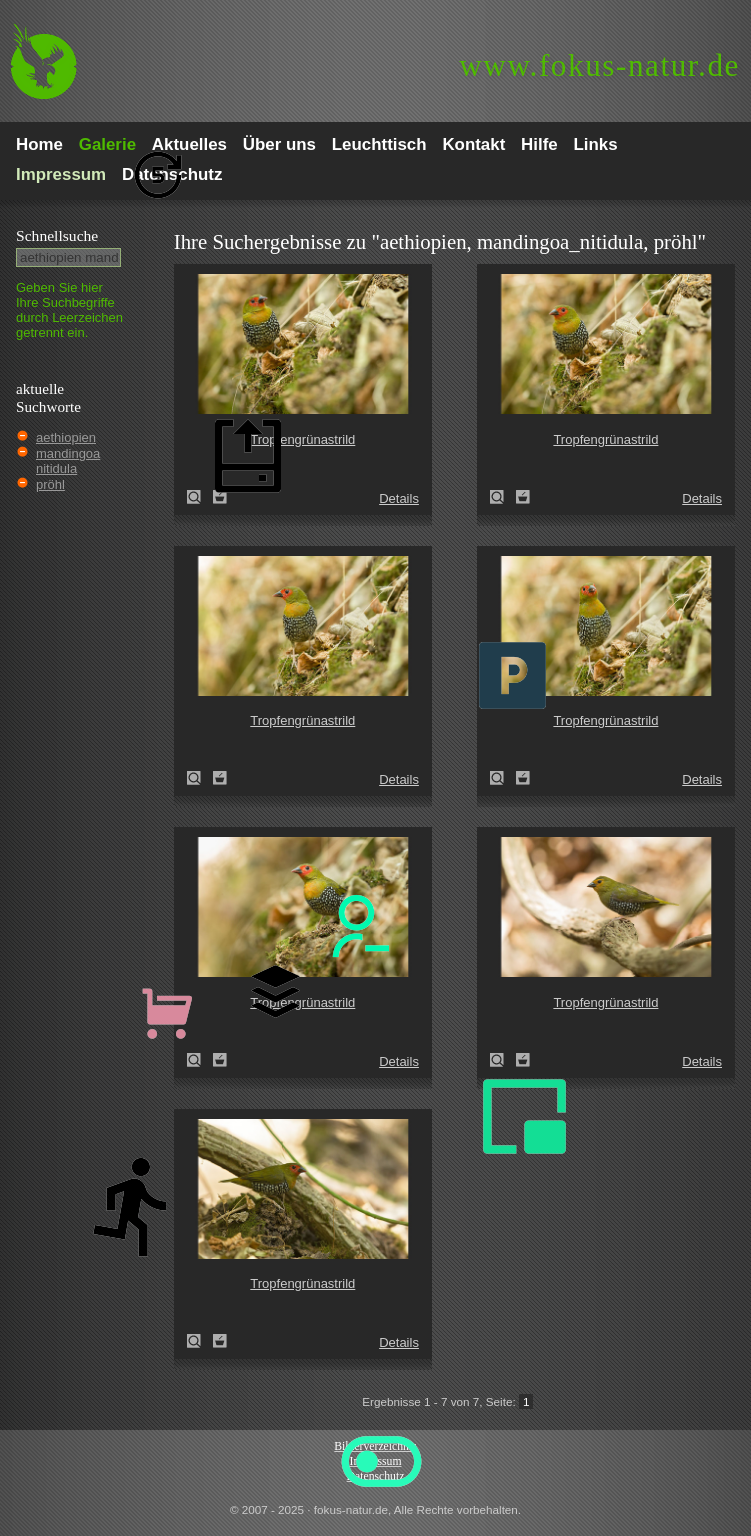 This screenshot has width=751, height=1536. What do you see at coordinates (381, 1461) in the screenshot?
I see `toggle a setting on or off` at bounding box center [381, 1461].